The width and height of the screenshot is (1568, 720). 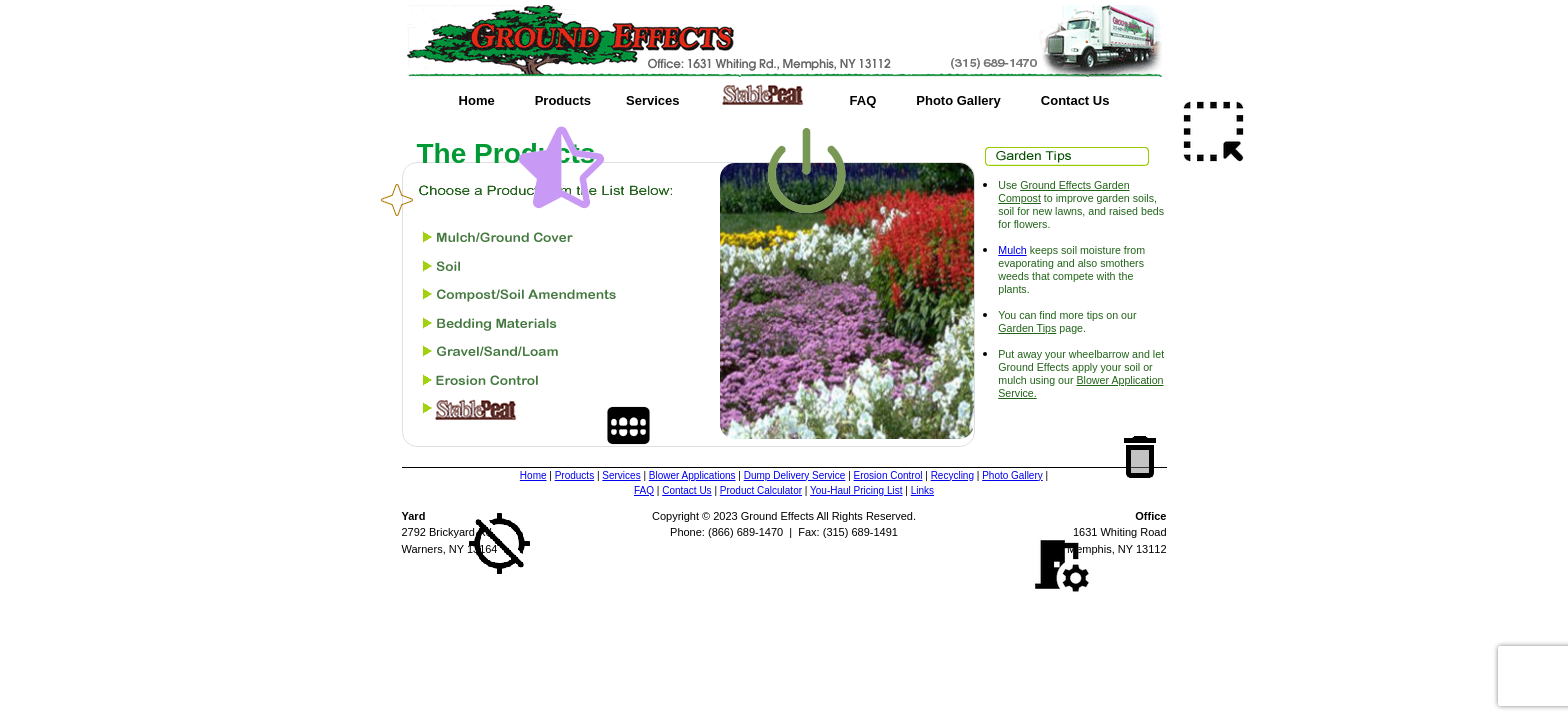 What do you see at coordinates (628, 425) in the screenshot?
I see `access dental or oral health features` at bounding box center [628, 425].